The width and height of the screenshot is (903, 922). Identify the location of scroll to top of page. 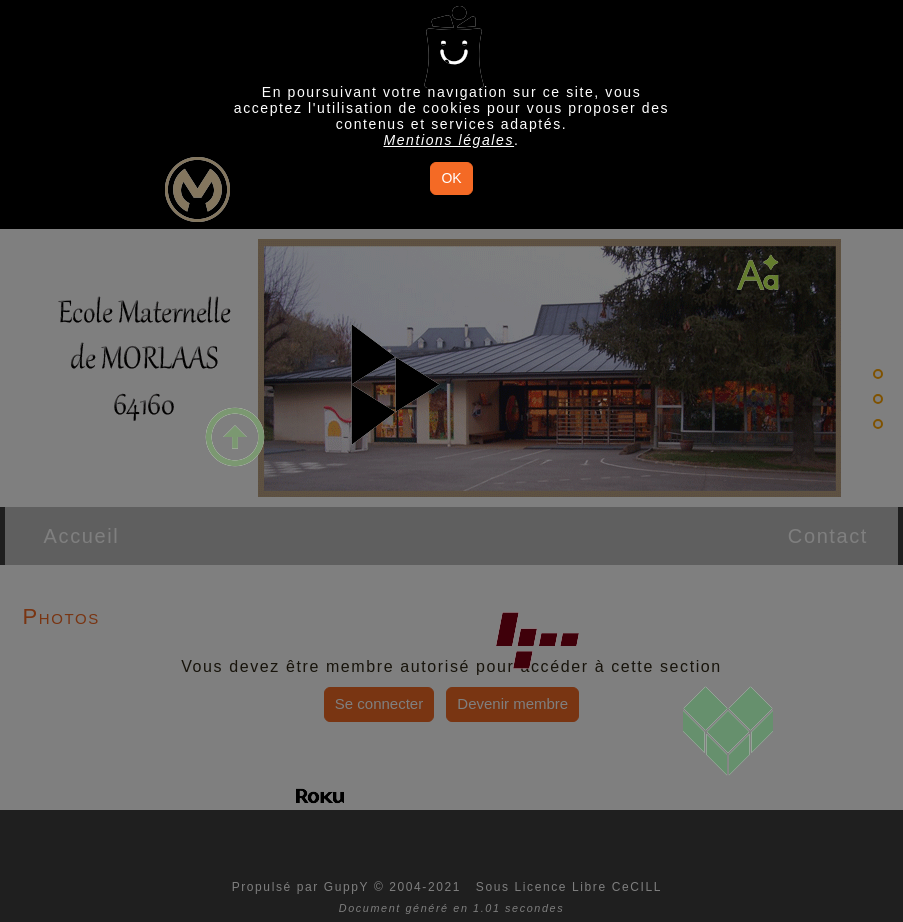
(235, 437).